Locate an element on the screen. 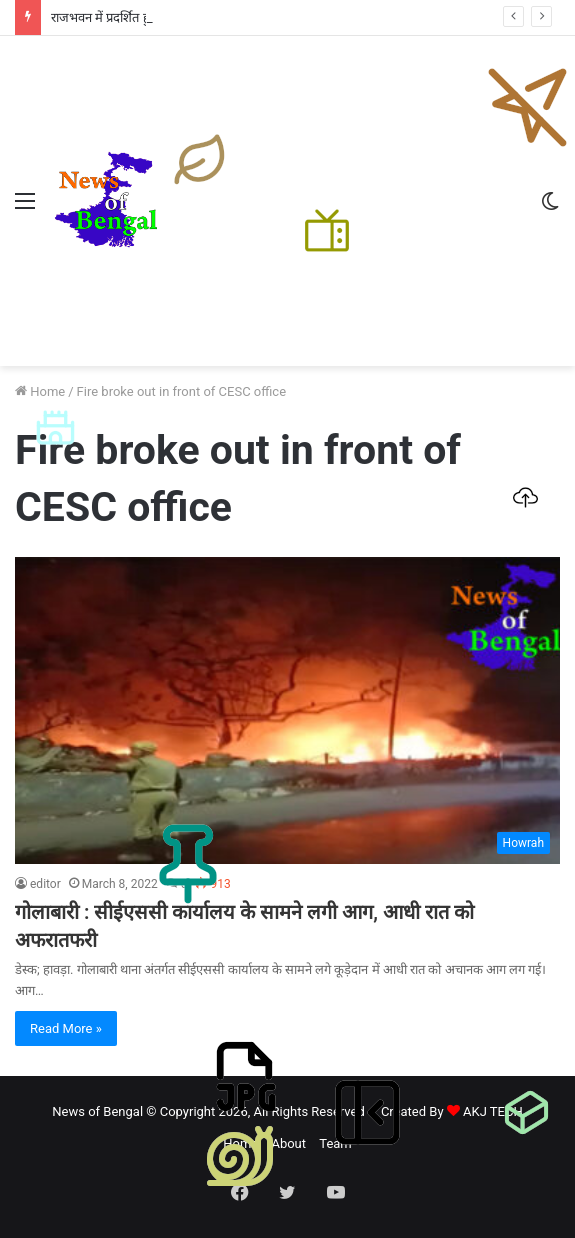 This screenshot has height=1238, width=575. indicates slow loading or processing speed is located at coordinates (240, 1156).